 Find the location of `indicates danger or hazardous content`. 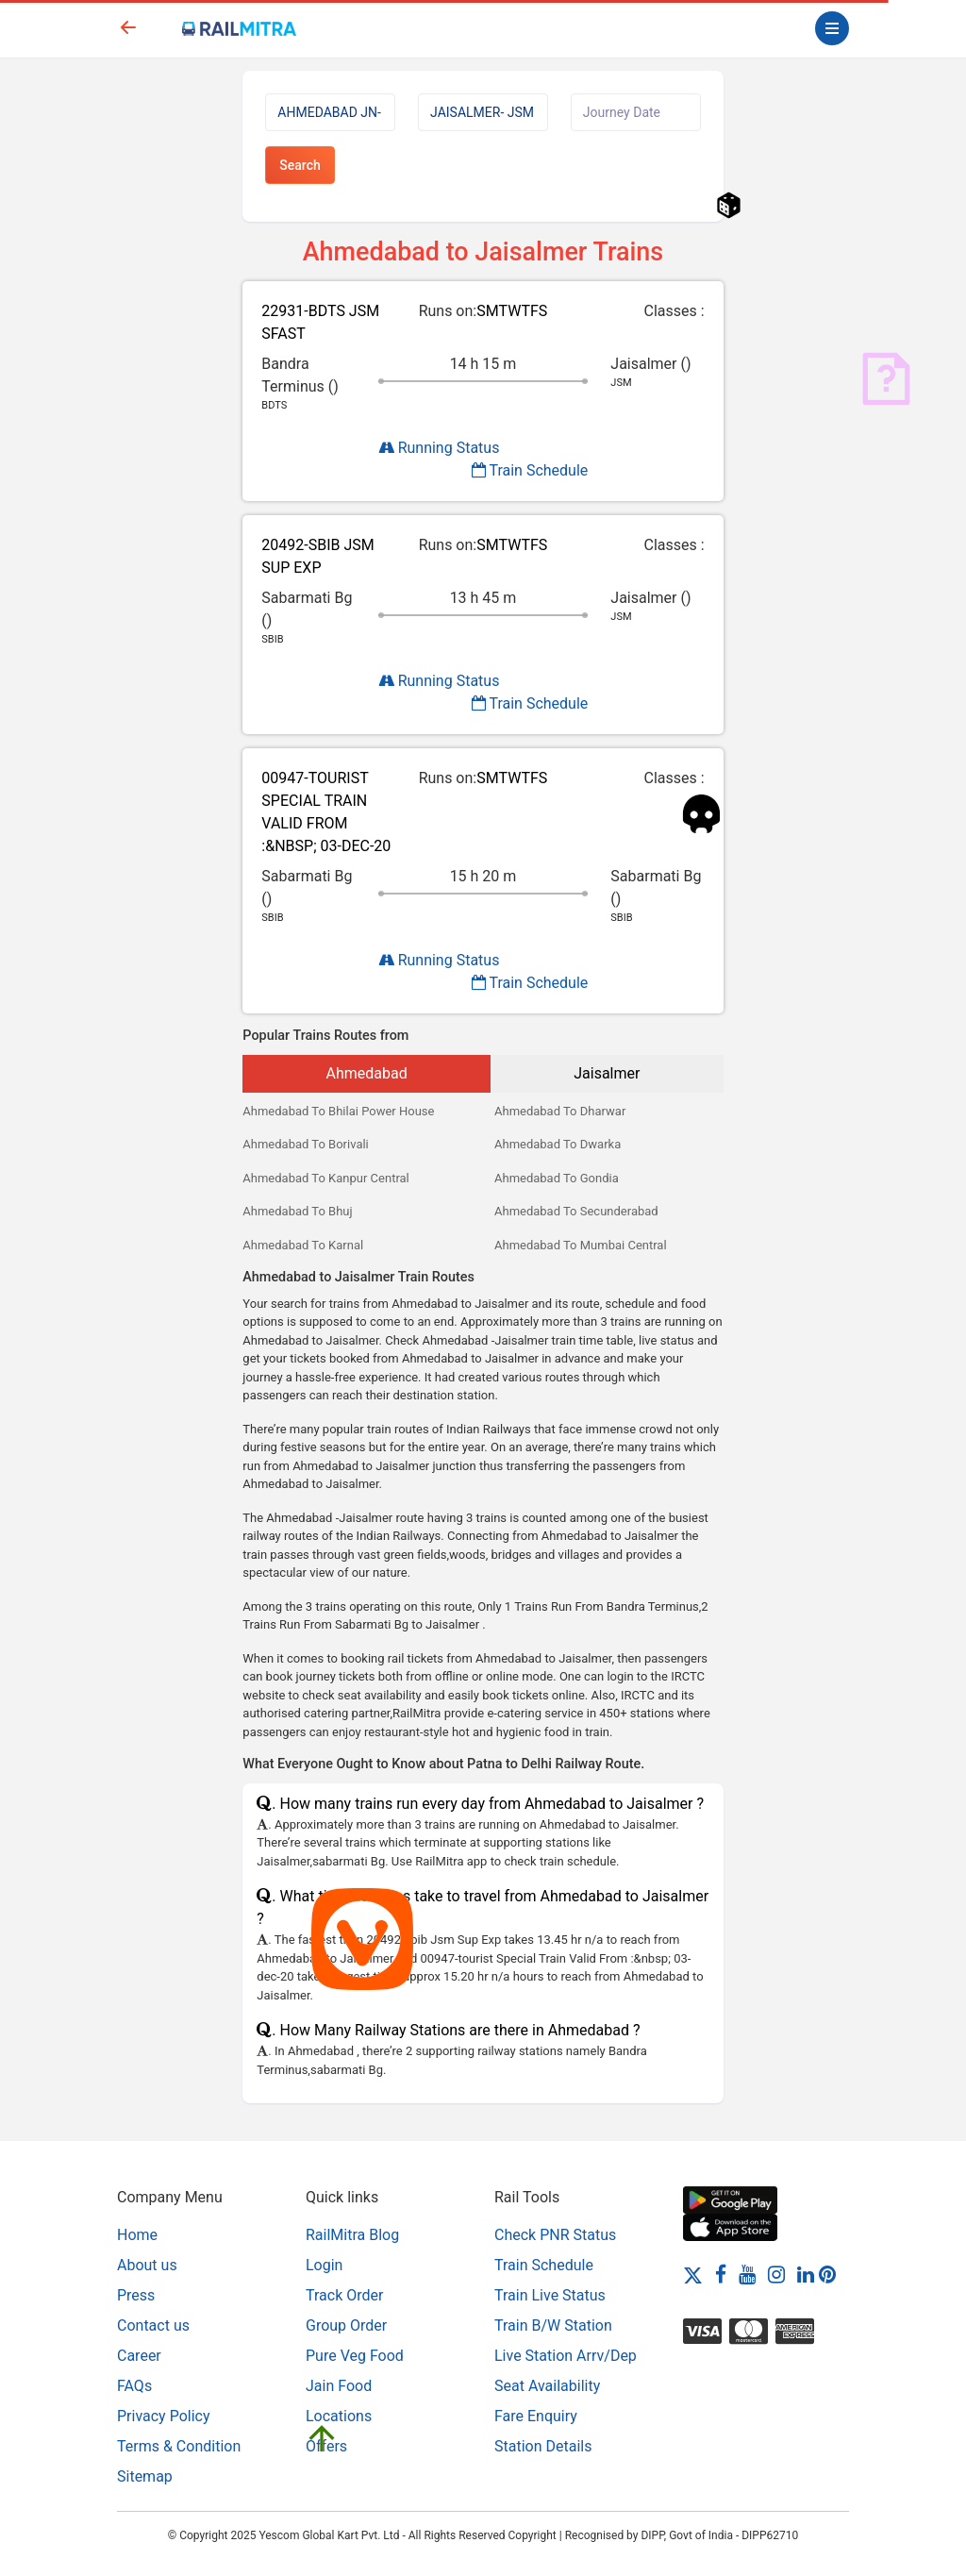

indicates danger or hazardous content is located at coordinates (701, 812).